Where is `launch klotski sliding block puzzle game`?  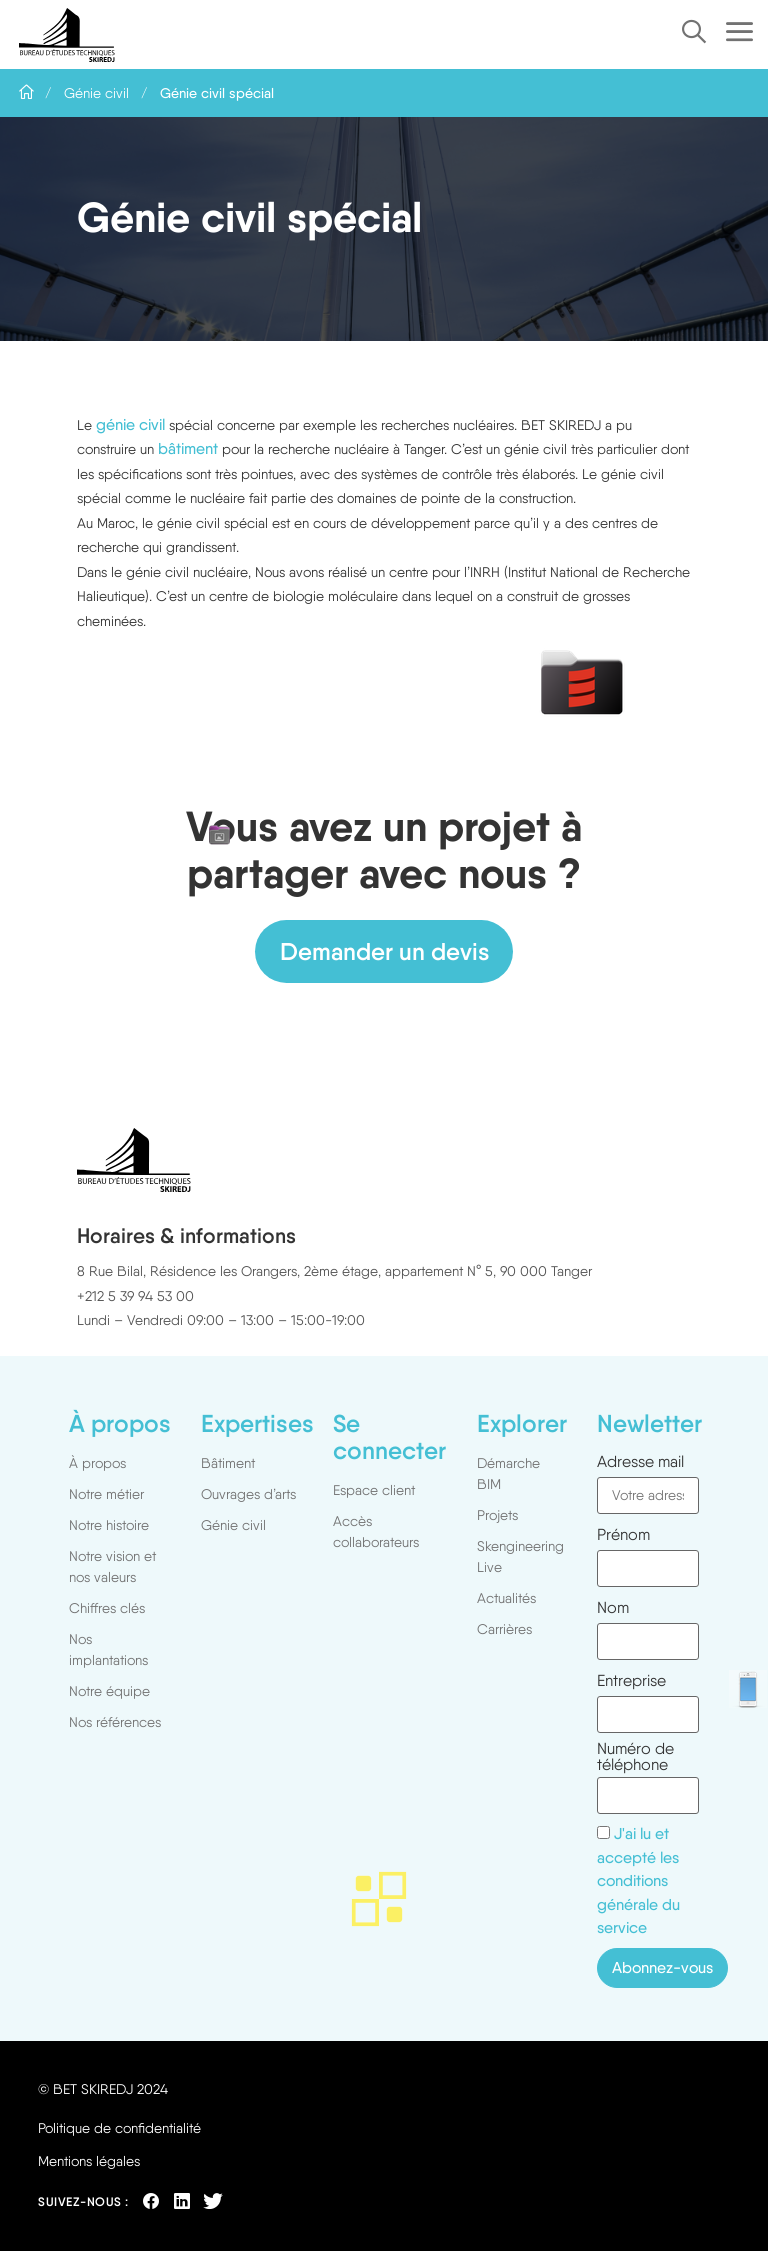 launch klotski sliding block puzzle game is located at coordinates (379, 1899).